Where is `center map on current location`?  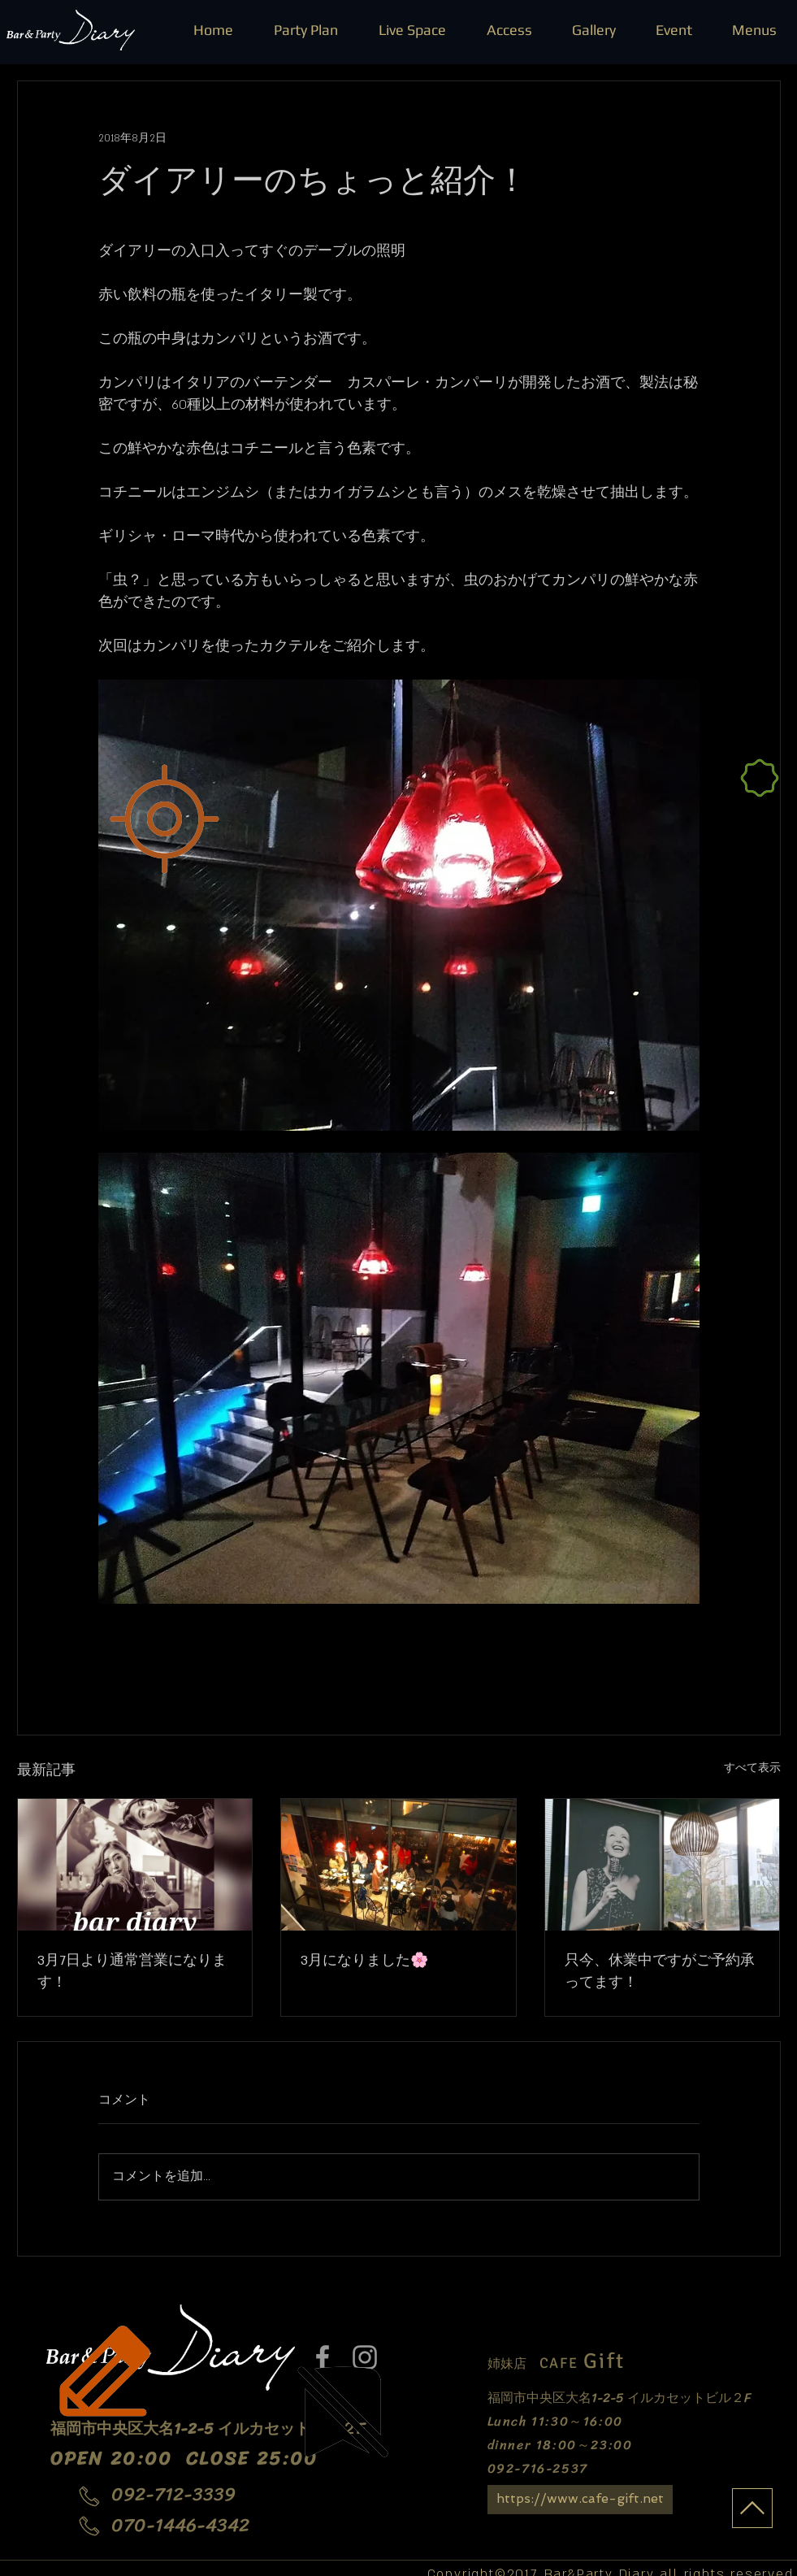 center map on current location is located at coordinates (164, 819).